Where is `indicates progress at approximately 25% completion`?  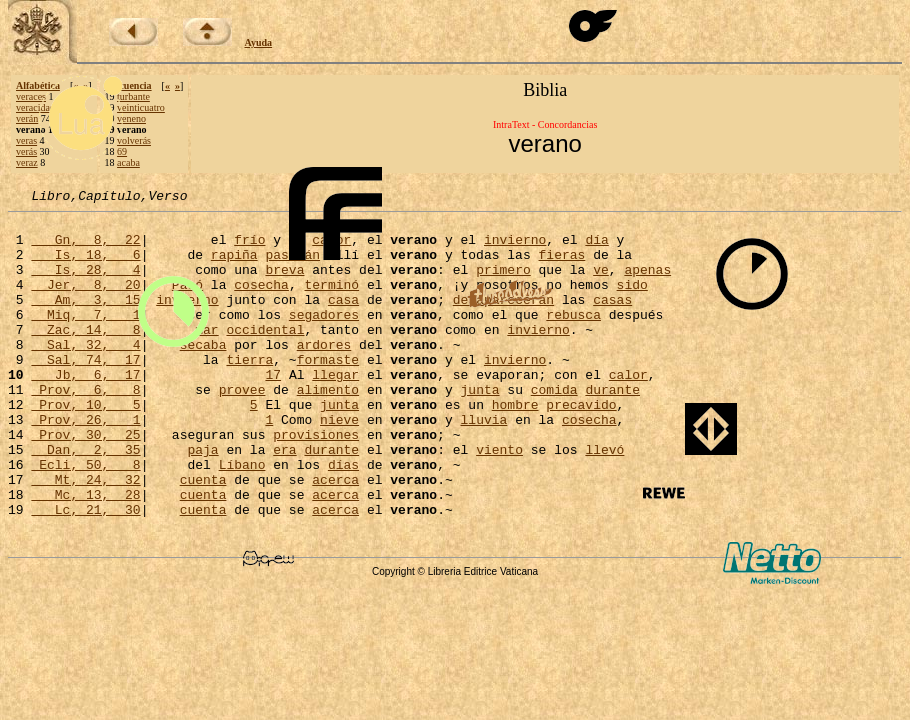 indicates progress at approximately 25% completion is located at coordinates (173, 311).